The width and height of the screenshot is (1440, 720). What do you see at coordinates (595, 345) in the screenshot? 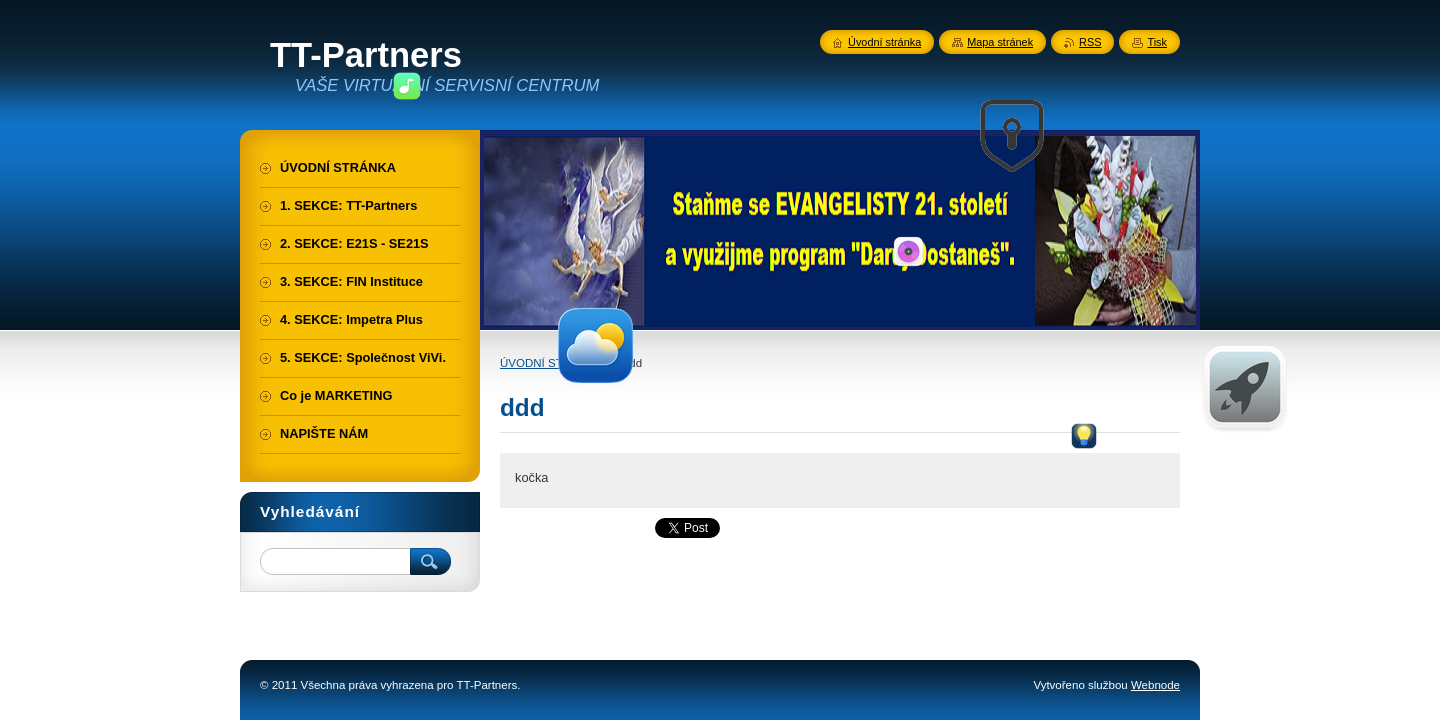
I see `open the weather app` at bounding box center [595, 345].